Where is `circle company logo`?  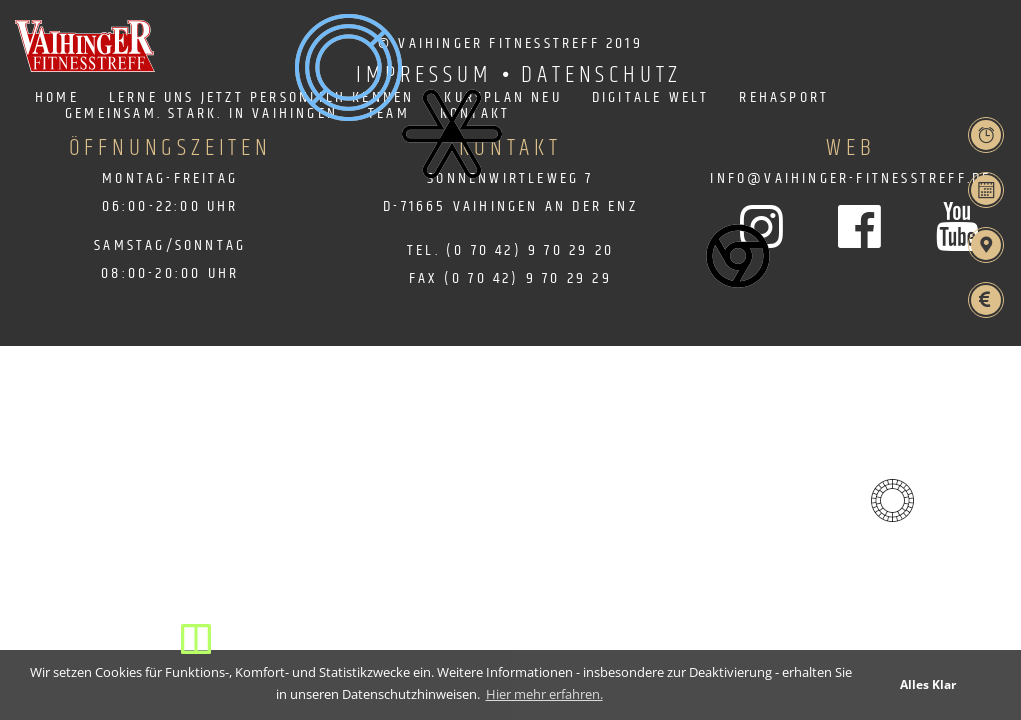
circle company logo is located at coordinates (348, 67).